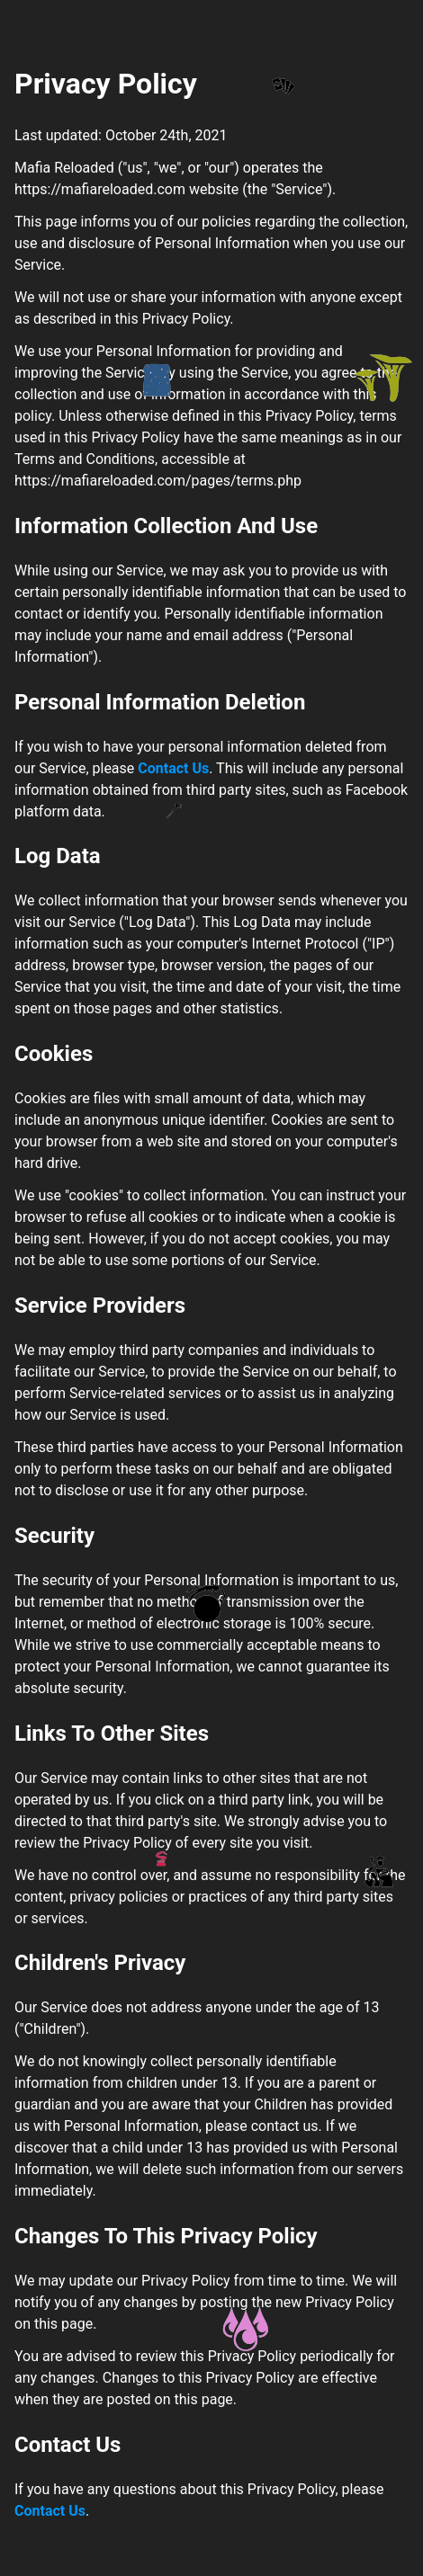  Describe the element at coordinates (157, 379) in the screenshot. I see `food or bakery category indicator` at that location.